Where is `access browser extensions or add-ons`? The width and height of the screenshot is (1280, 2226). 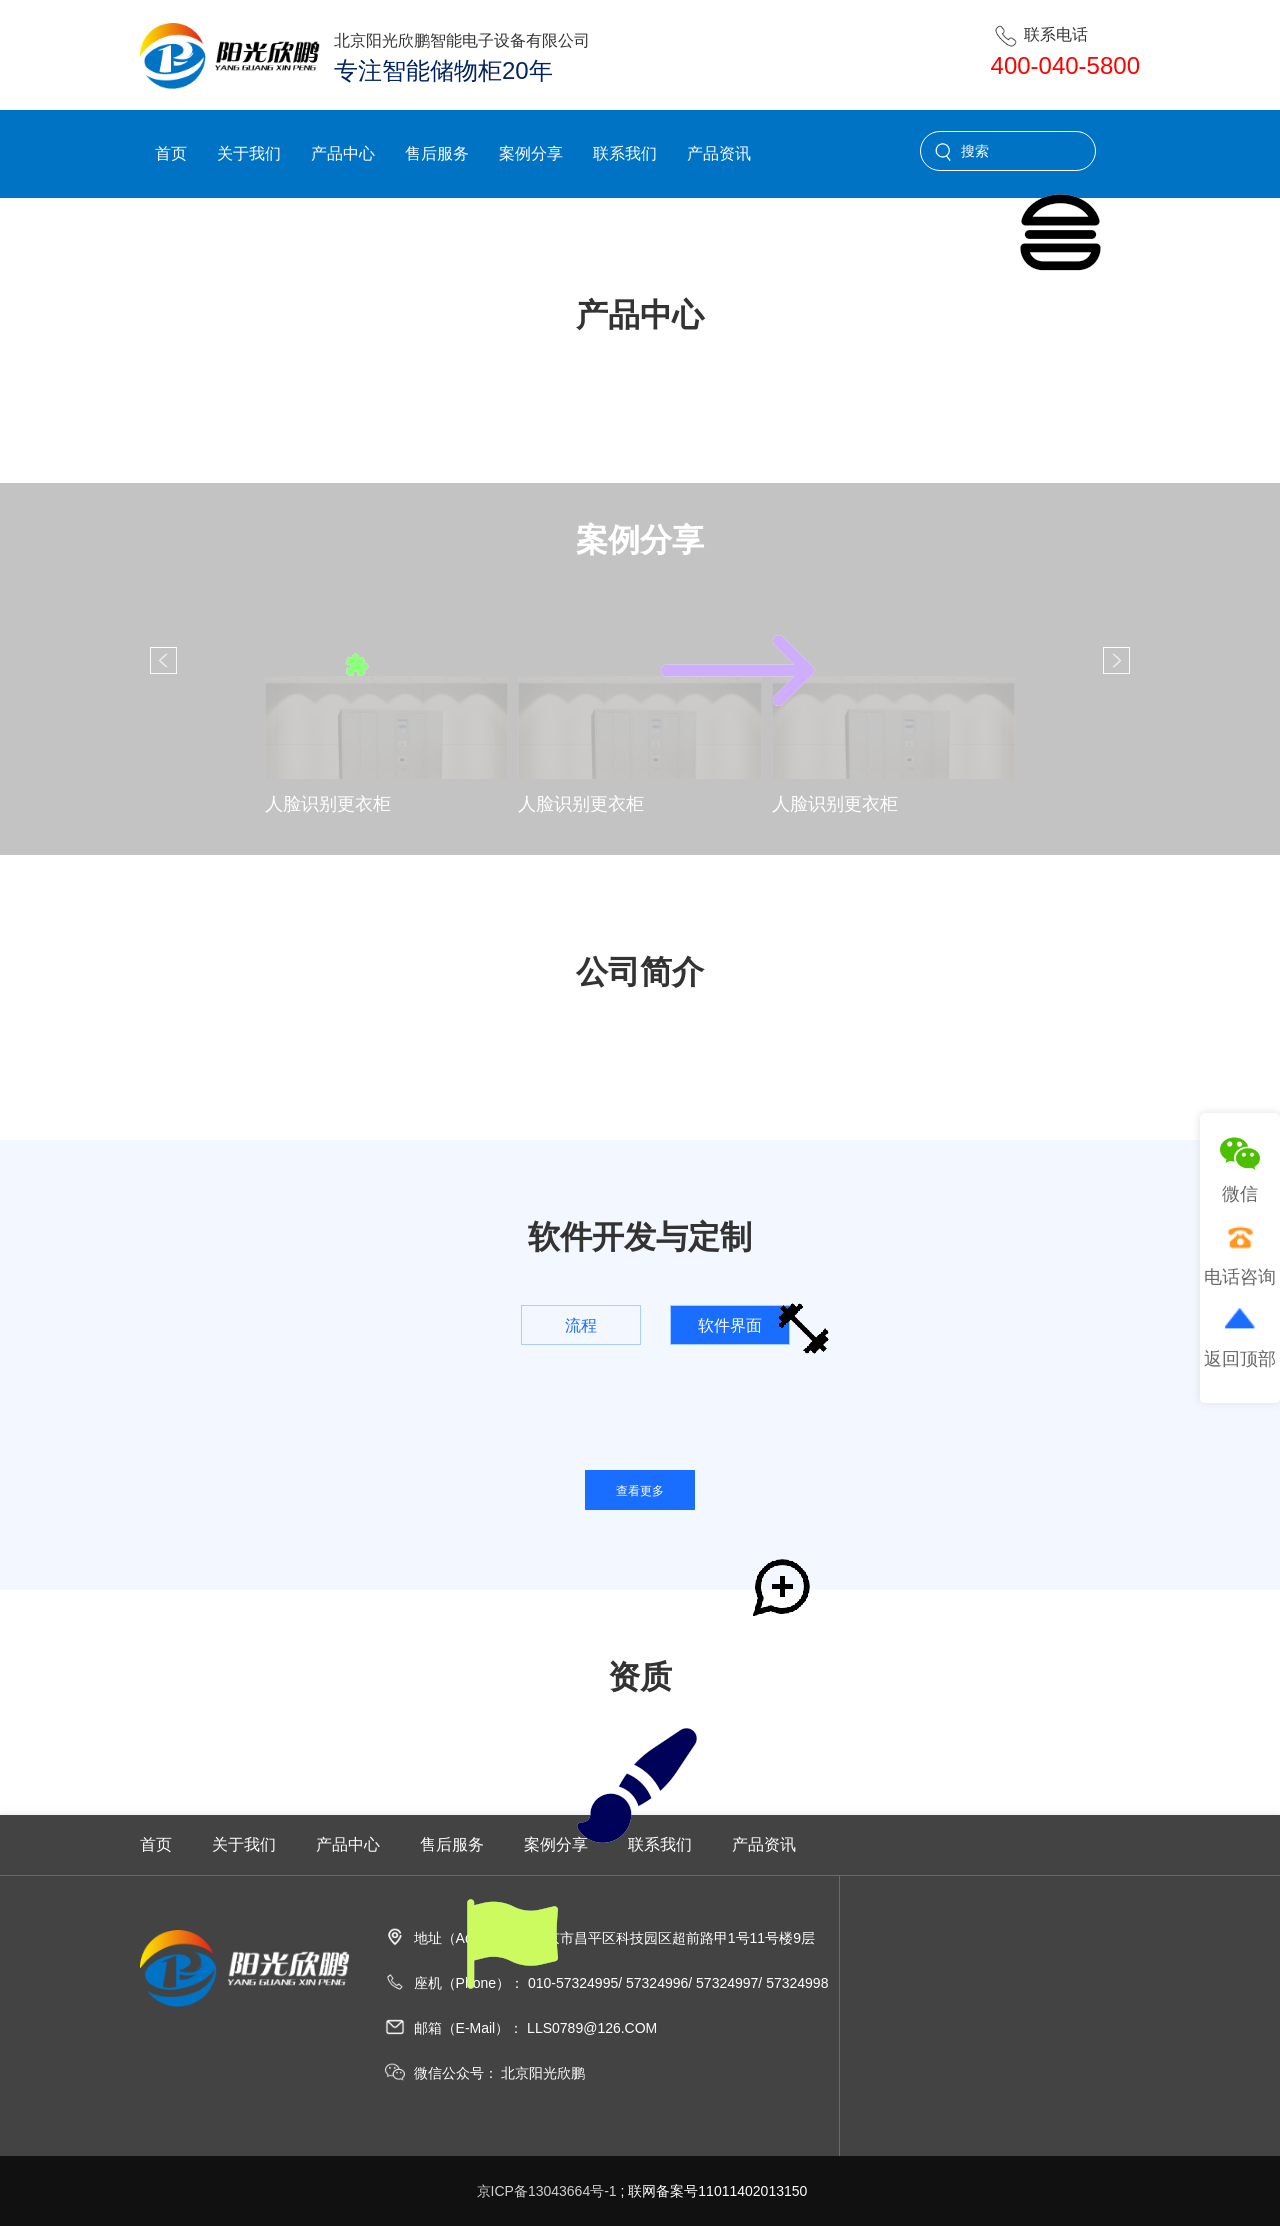 access browser extensions or add-ons is located at coordinates (357, 664).